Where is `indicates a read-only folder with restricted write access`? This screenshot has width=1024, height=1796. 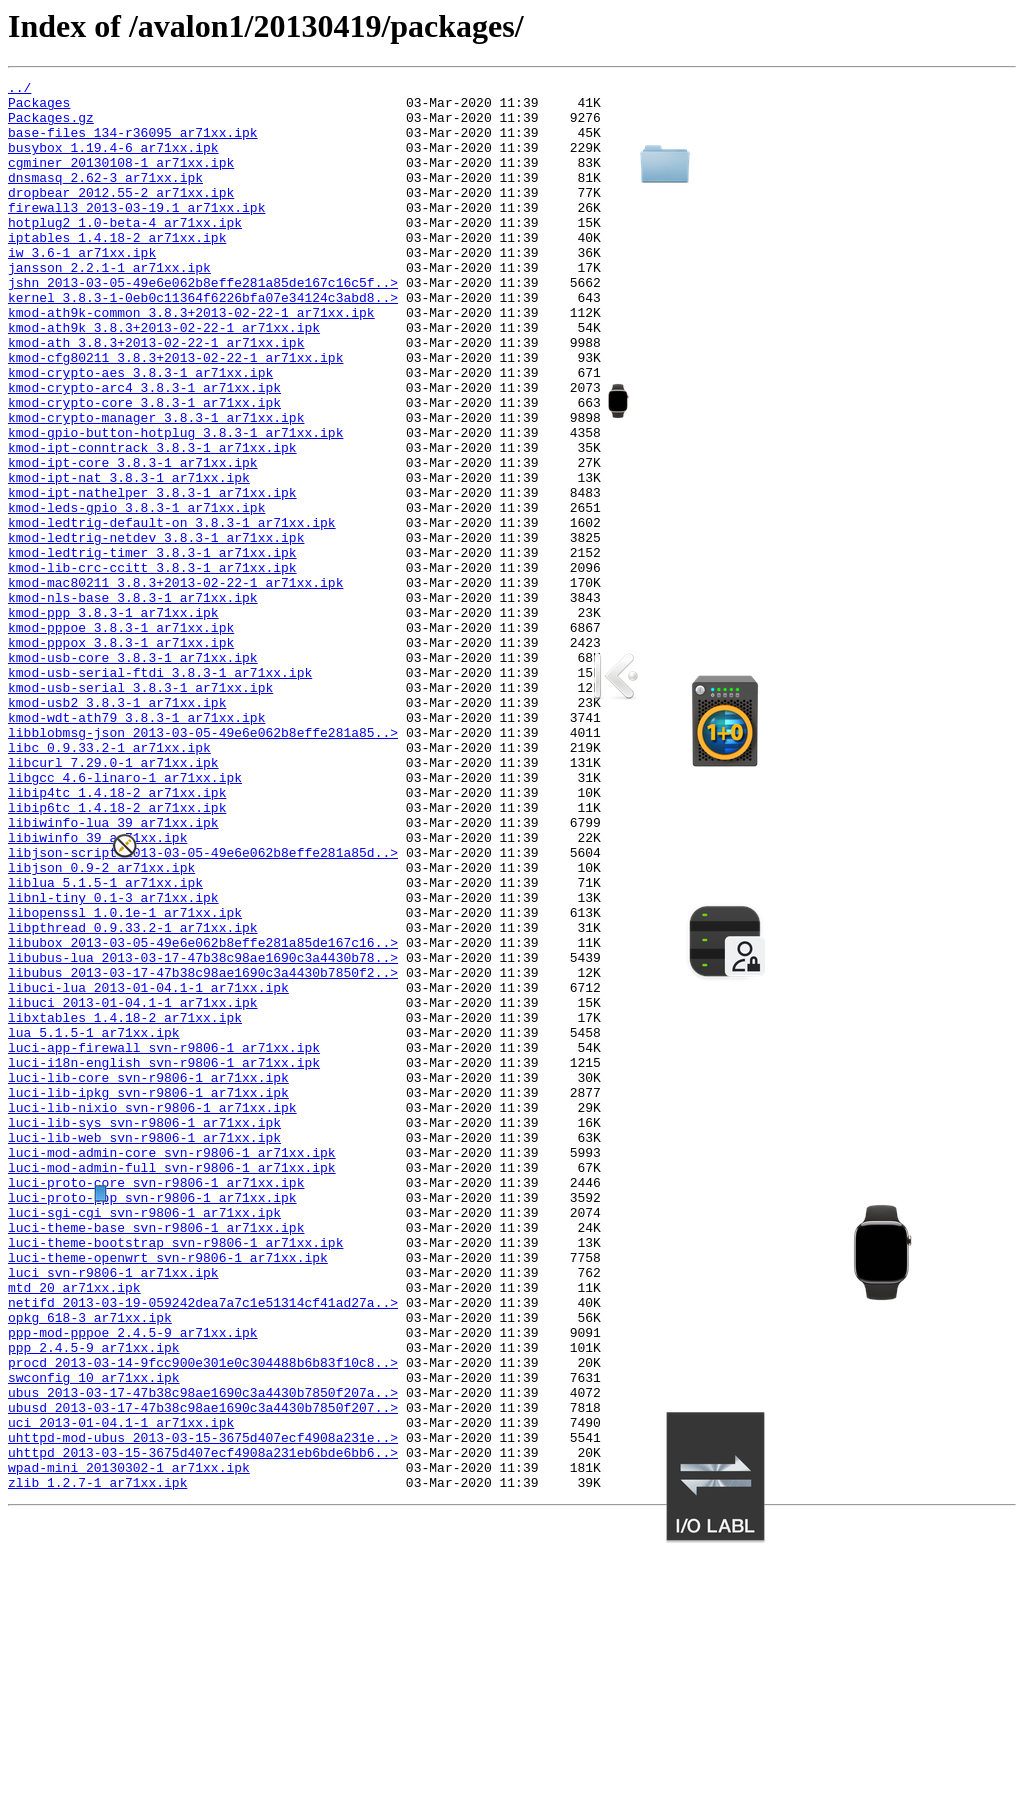 indicates a read-only folder with restricted write access is located at coordinates (77, 809).